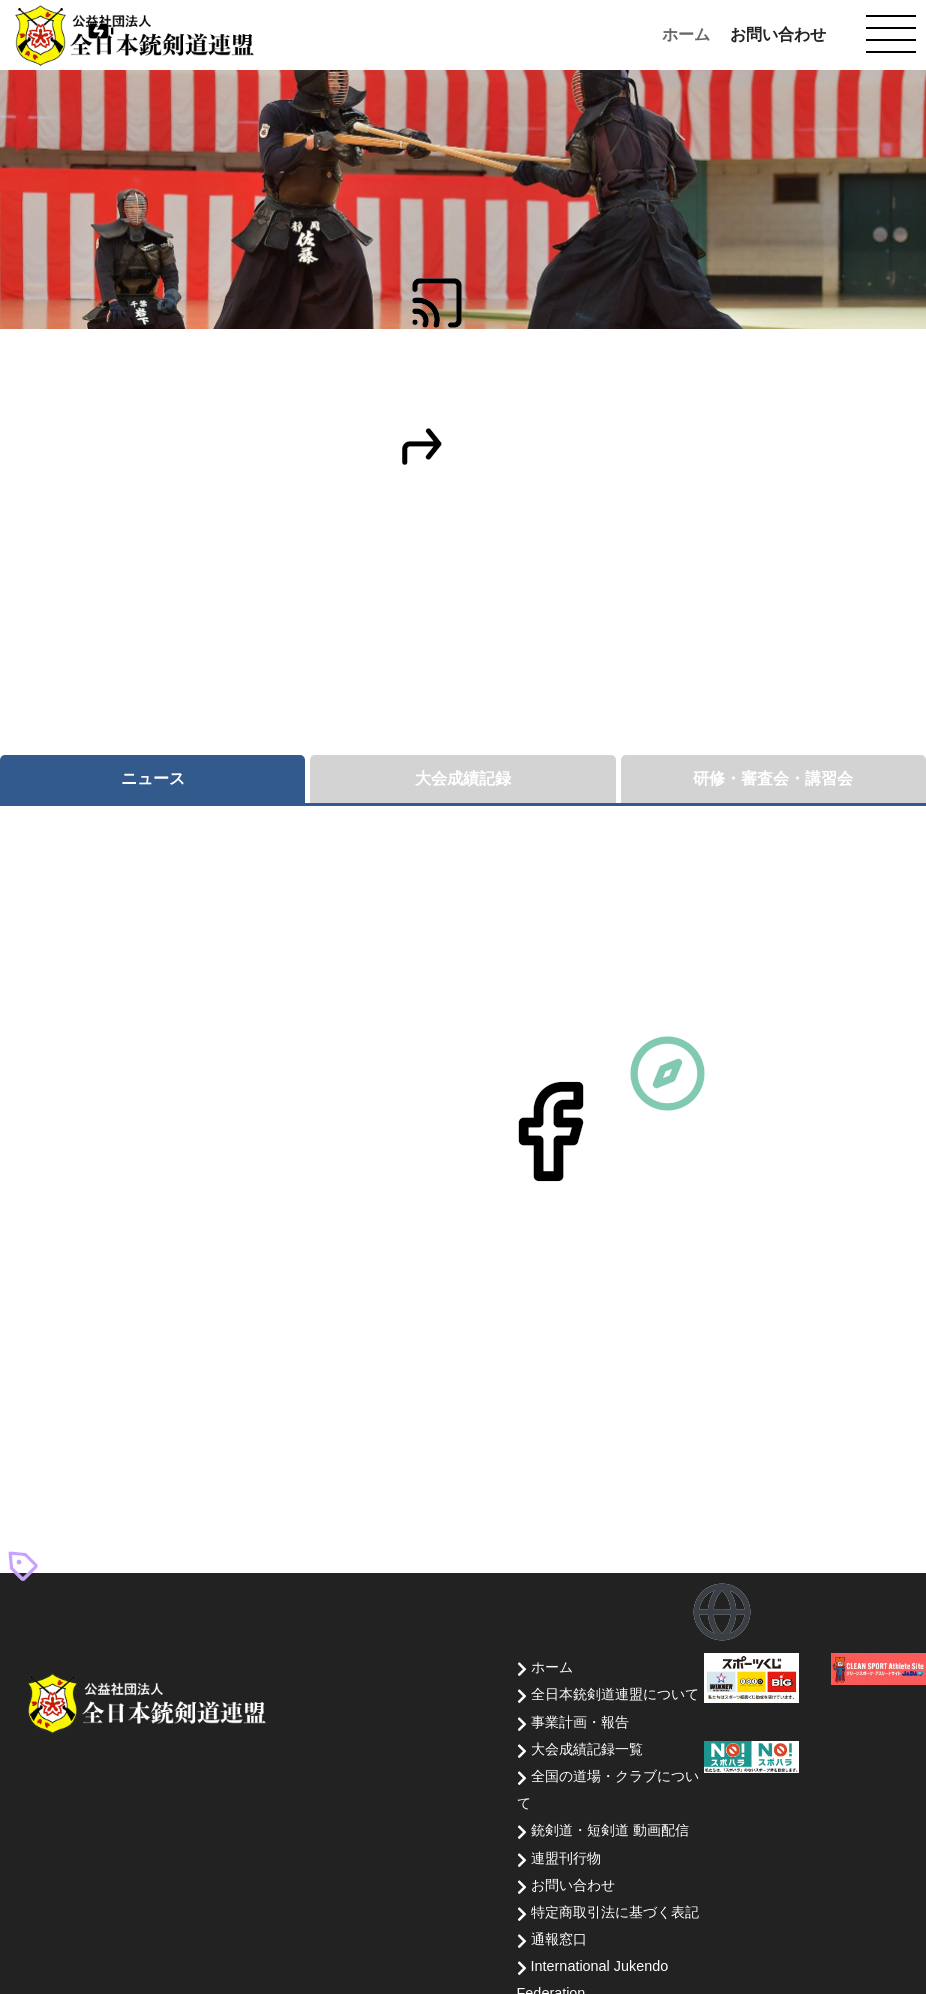 This screenshot has width=926, height=1994. Describe the element at coordinates (21, 1564) in the screenshot. I see `view or manage tags` at that location.